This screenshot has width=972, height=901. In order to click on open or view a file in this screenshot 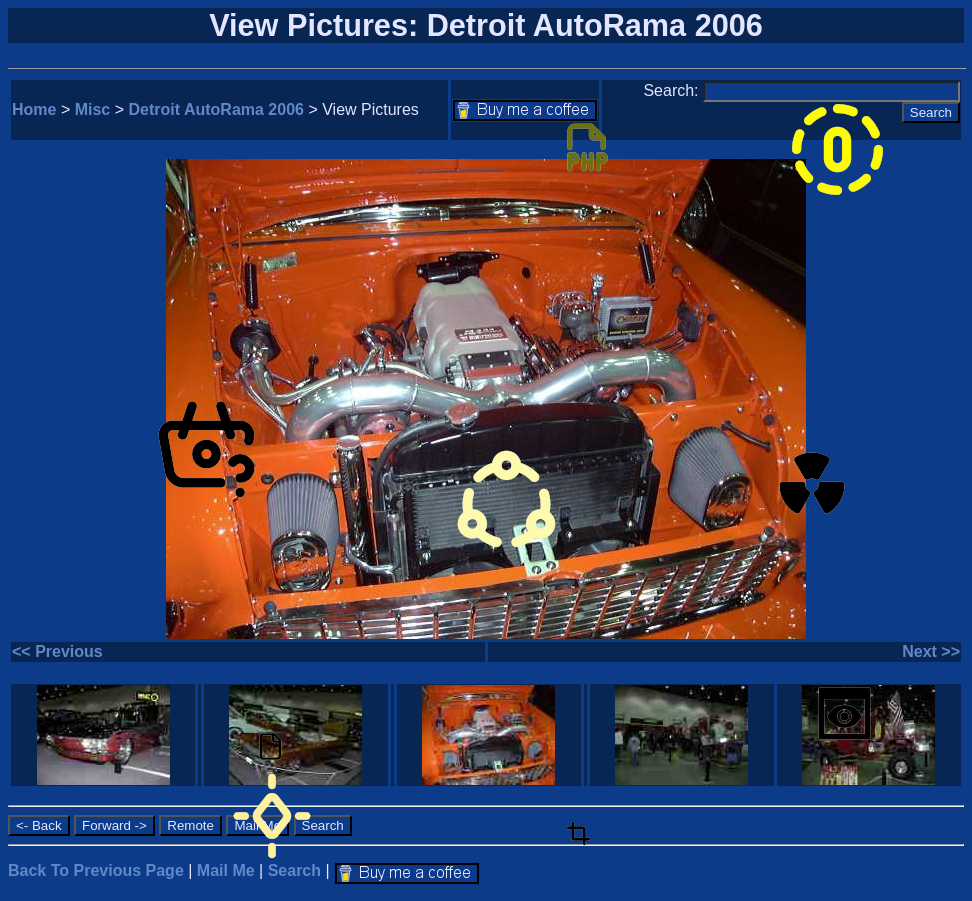, I will do `click(270, 746)`.